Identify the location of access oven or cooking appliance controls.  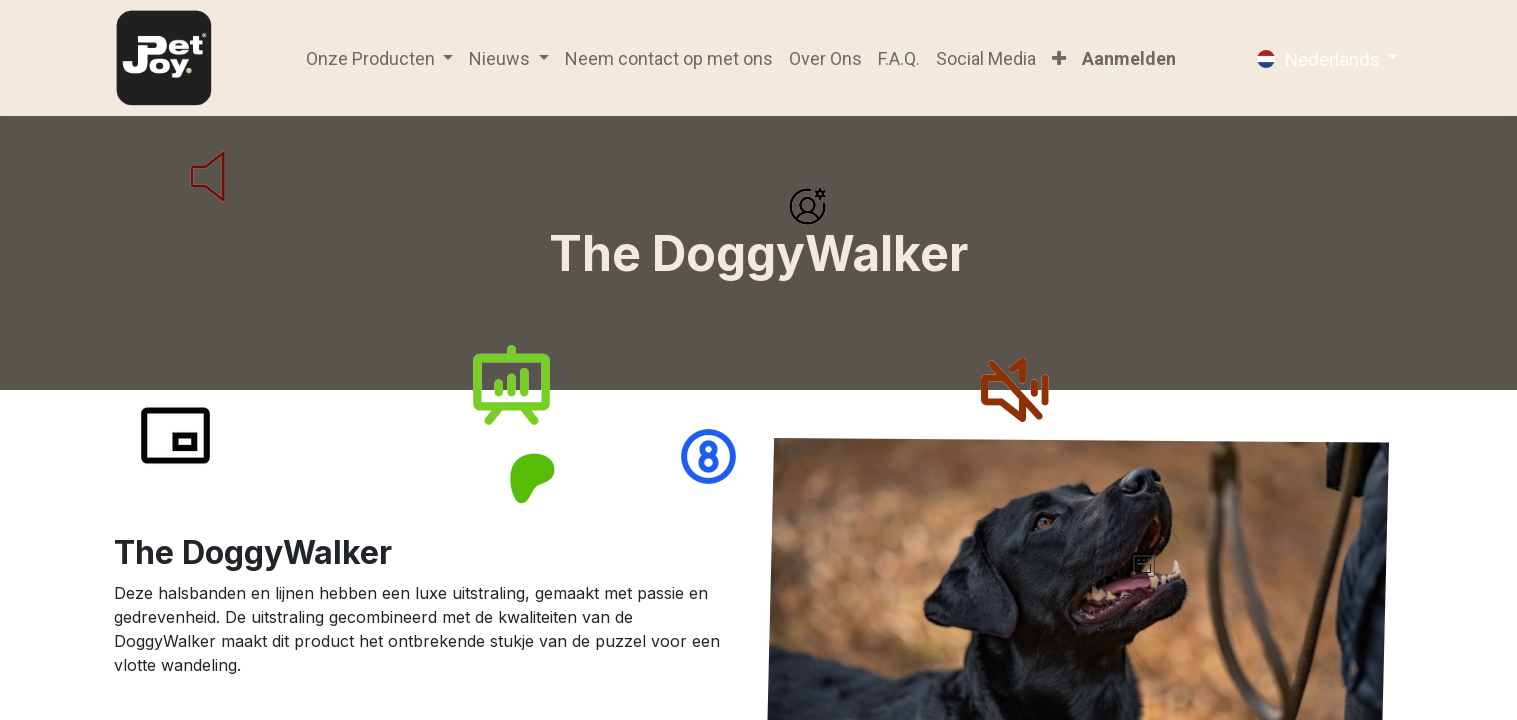
(1144, 566).